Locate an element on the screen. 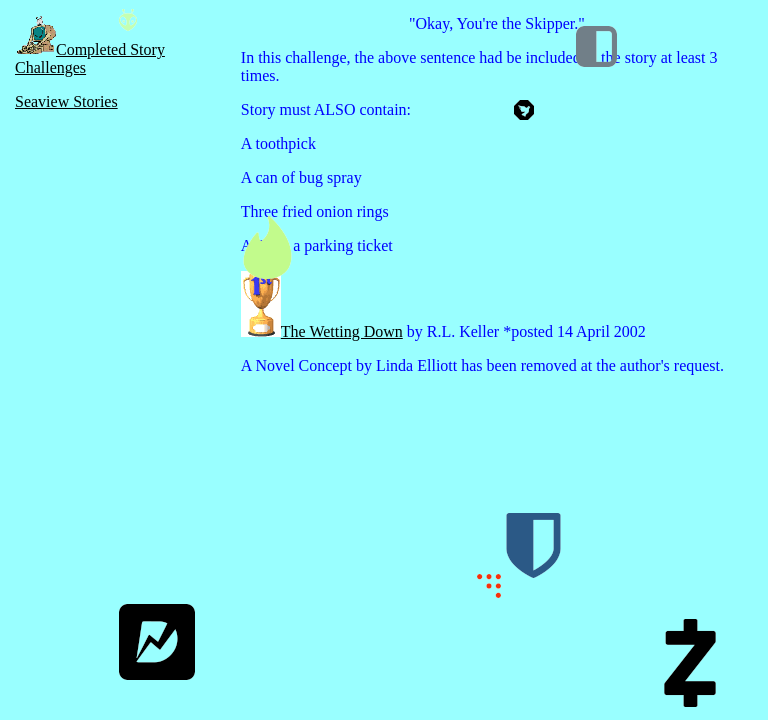  open the tinder dating app is located at coordinates (267, 247).